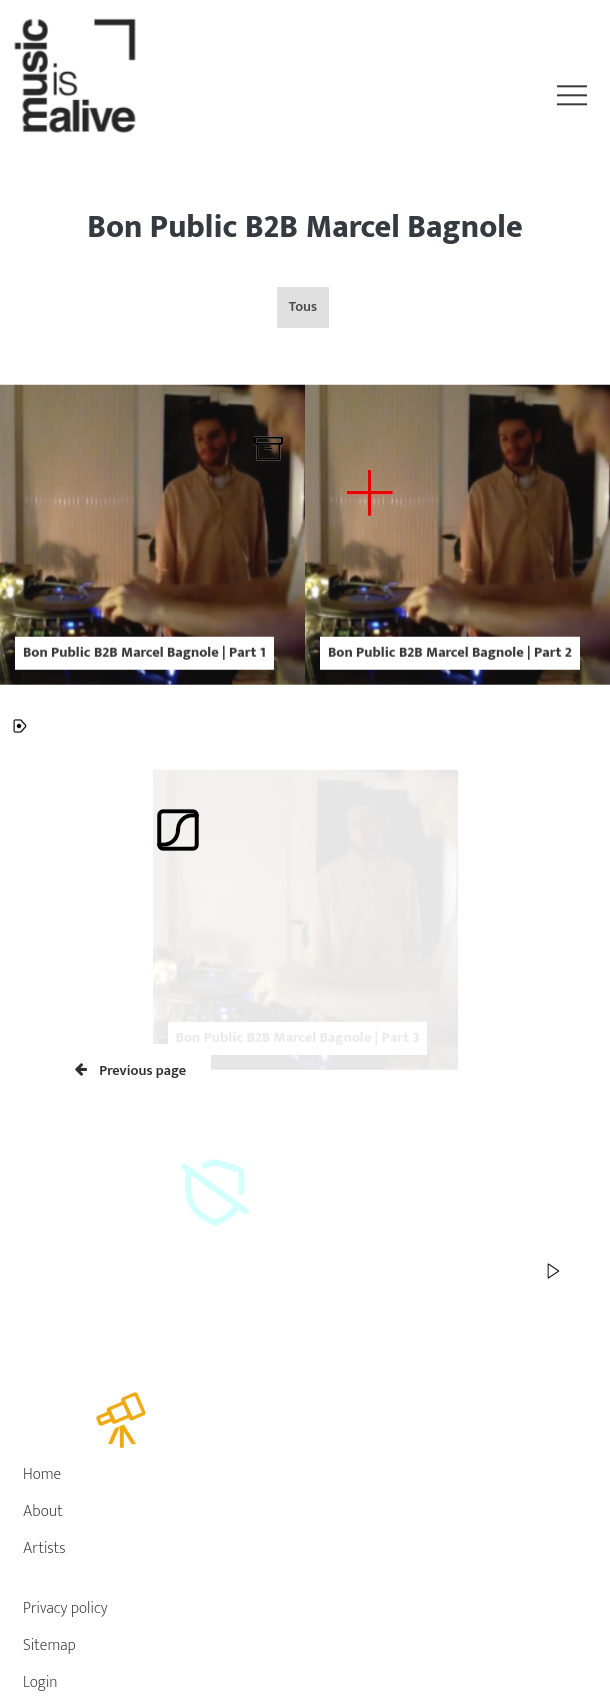 The width and height of the screenshot is (610, 1697). Describe the element at coordinates (553, 1270) in the screenshot. I see `start or resume playback` at that location.